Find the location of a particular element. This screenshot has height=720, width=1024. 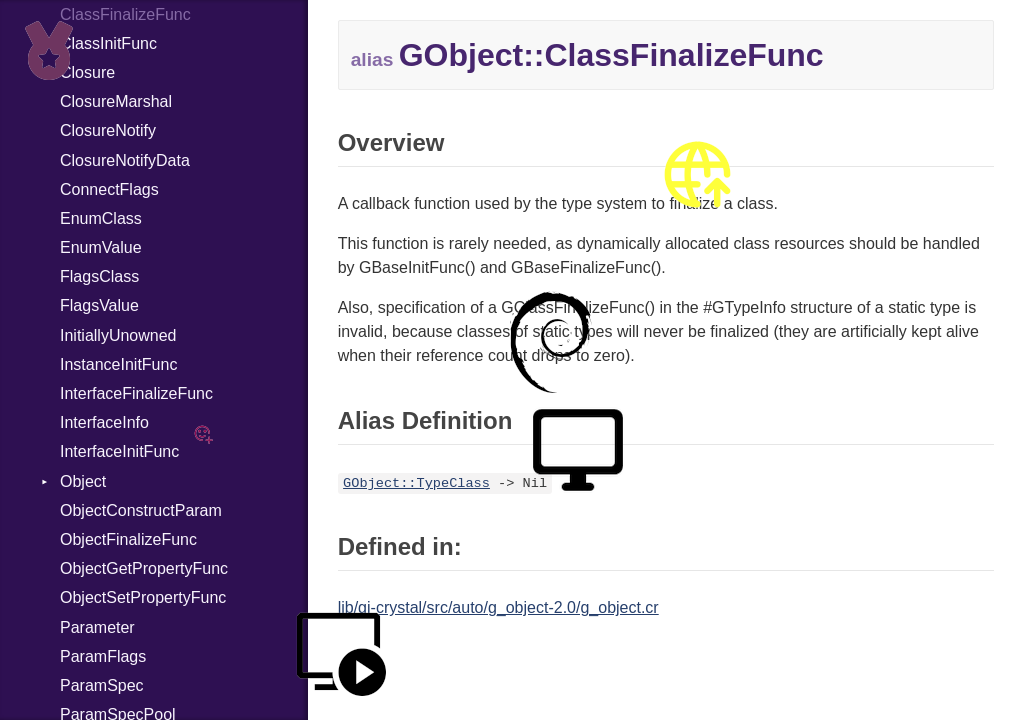

indicates a virtual machine is currently running is located at coordinates (338, 648).